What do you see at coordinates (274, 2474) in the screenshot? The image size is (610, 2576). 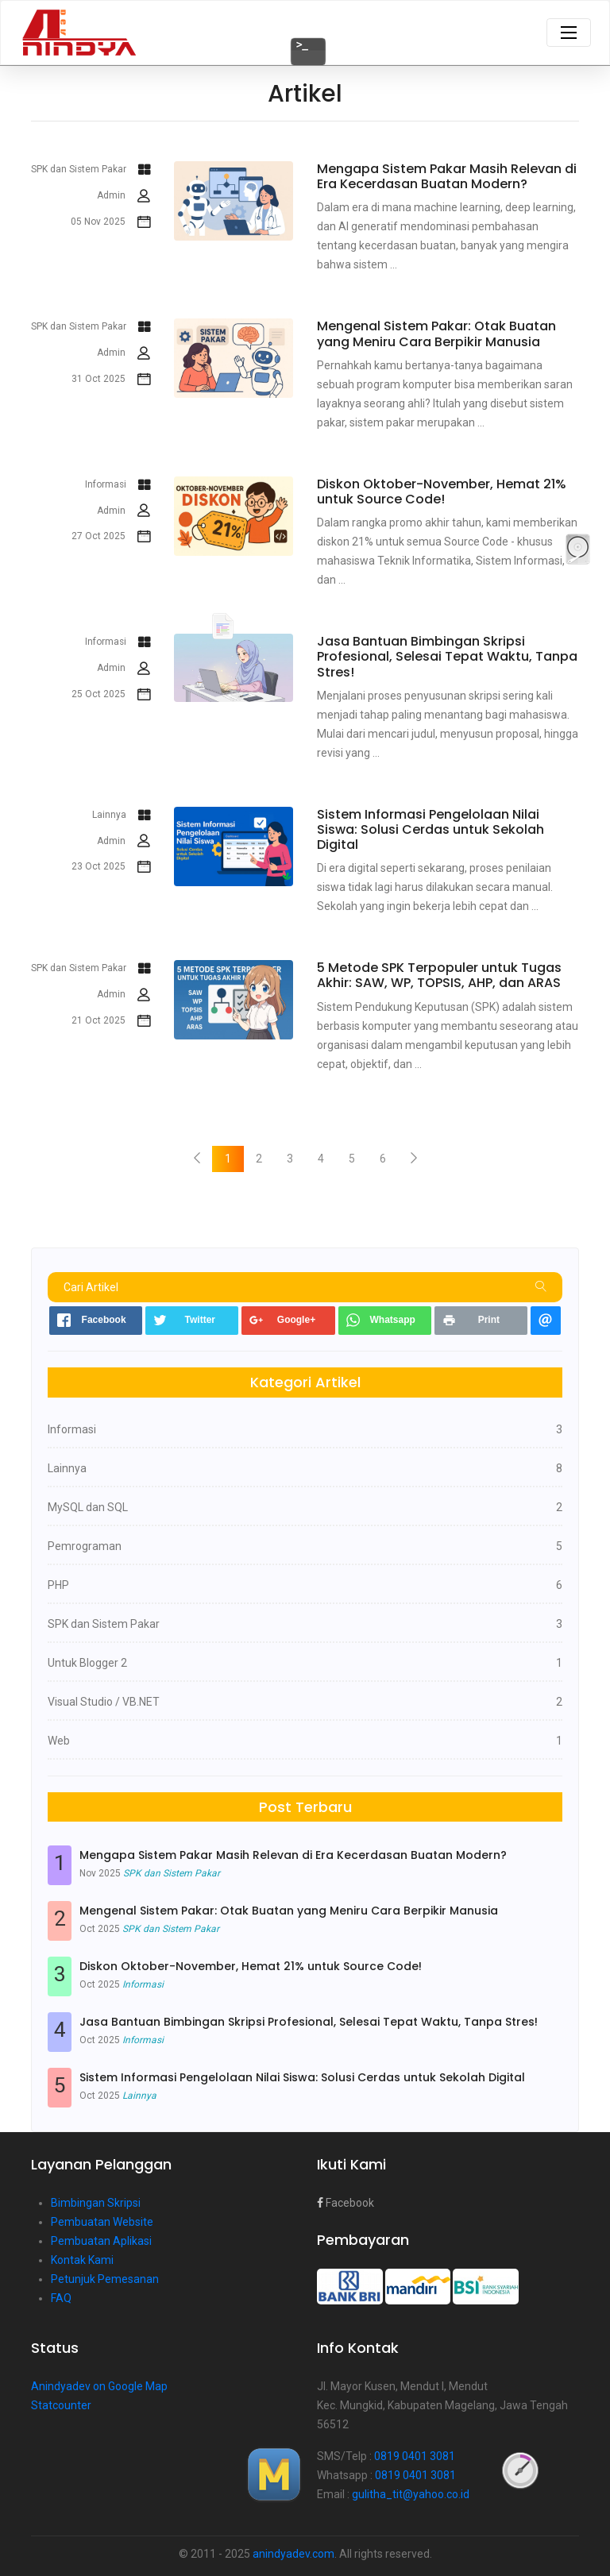 I see `launch mullvad browser app` at bounding box center [274, 2474].